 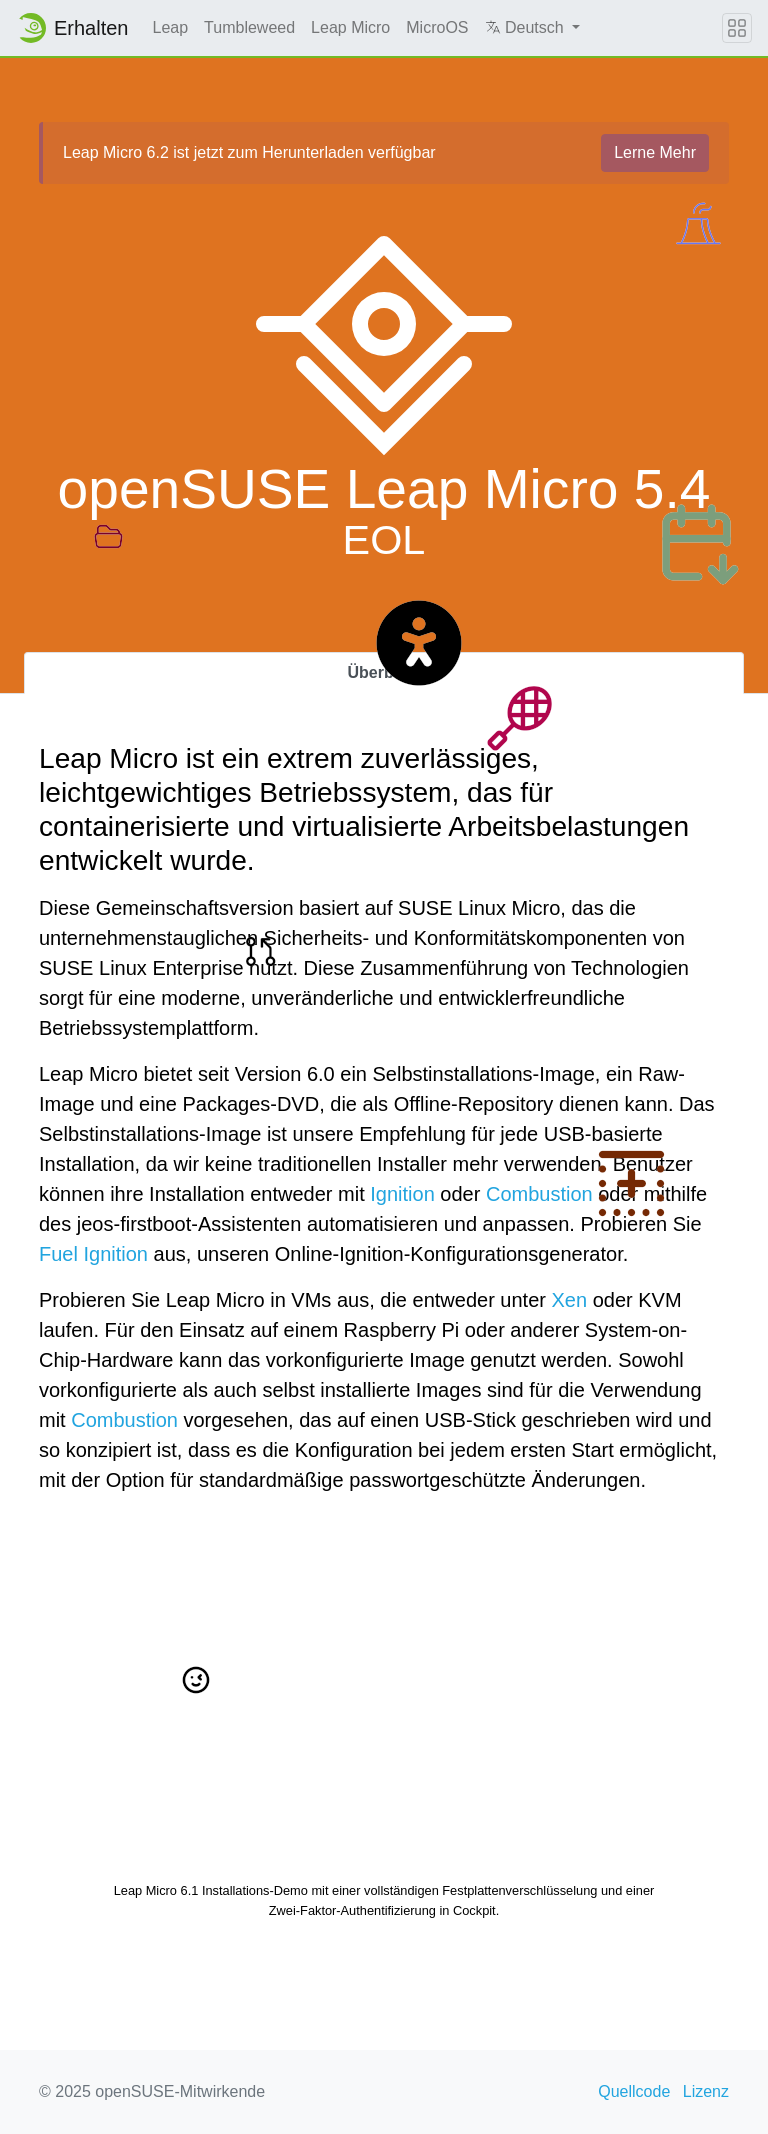 I want to click on download calendar or export schedule, so click(x=696, y=542).